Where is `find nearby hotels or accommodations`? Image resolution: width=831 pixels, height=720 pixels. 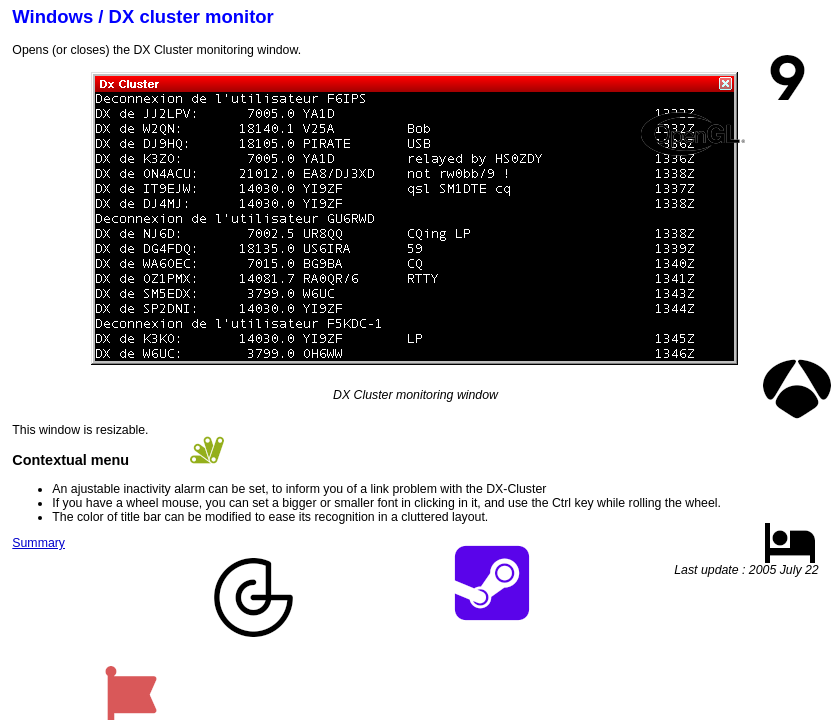
find nearby hotels or accommodations is located at coordinates (790, 543).